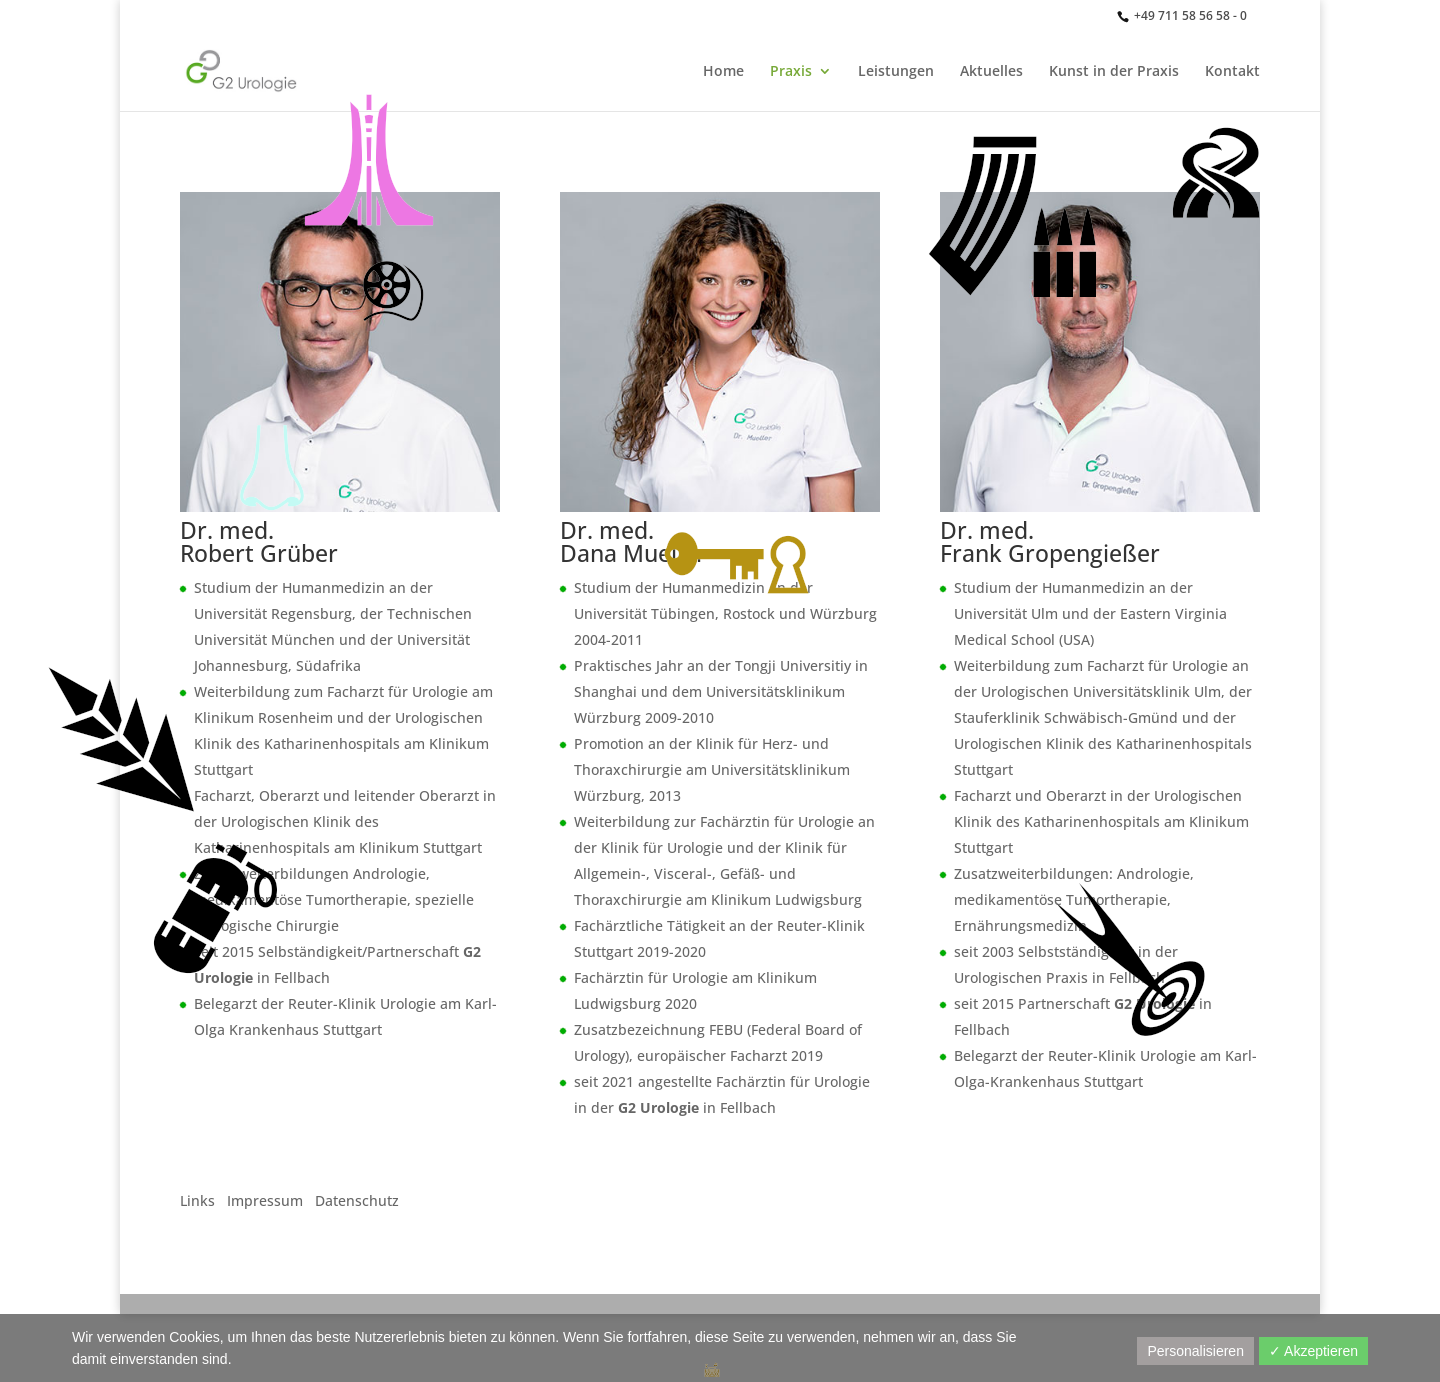  Describe the element at coordinates (272, 466) in the screenshot. I see `access nose or smell-related settings` at that location.